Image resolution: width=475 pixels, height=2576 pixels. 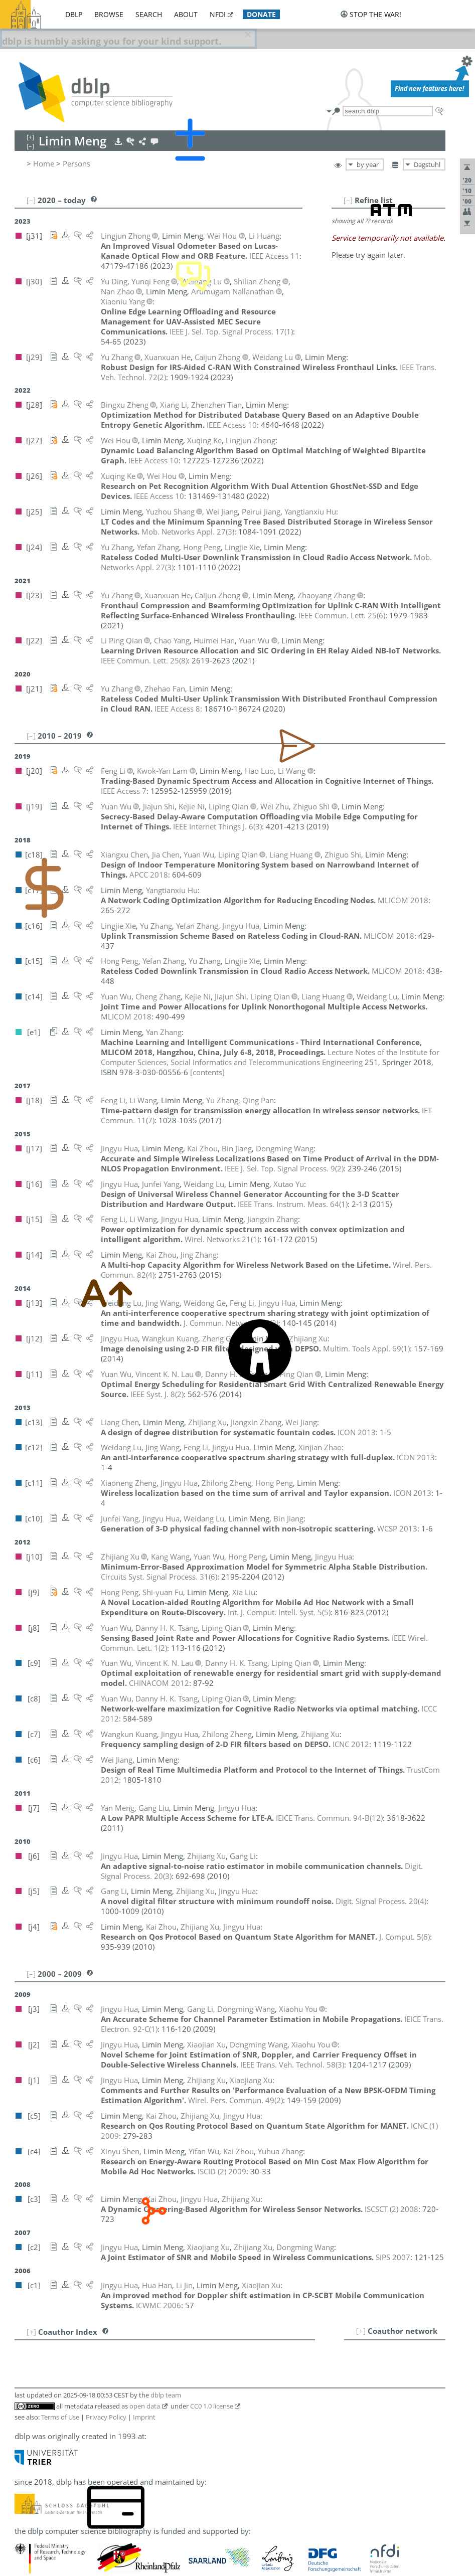 What do you see at coordinates (193, 276) in the screenshot?
I see `indicates an outdated or stale discussion thread` at bounding box center [193, 276].